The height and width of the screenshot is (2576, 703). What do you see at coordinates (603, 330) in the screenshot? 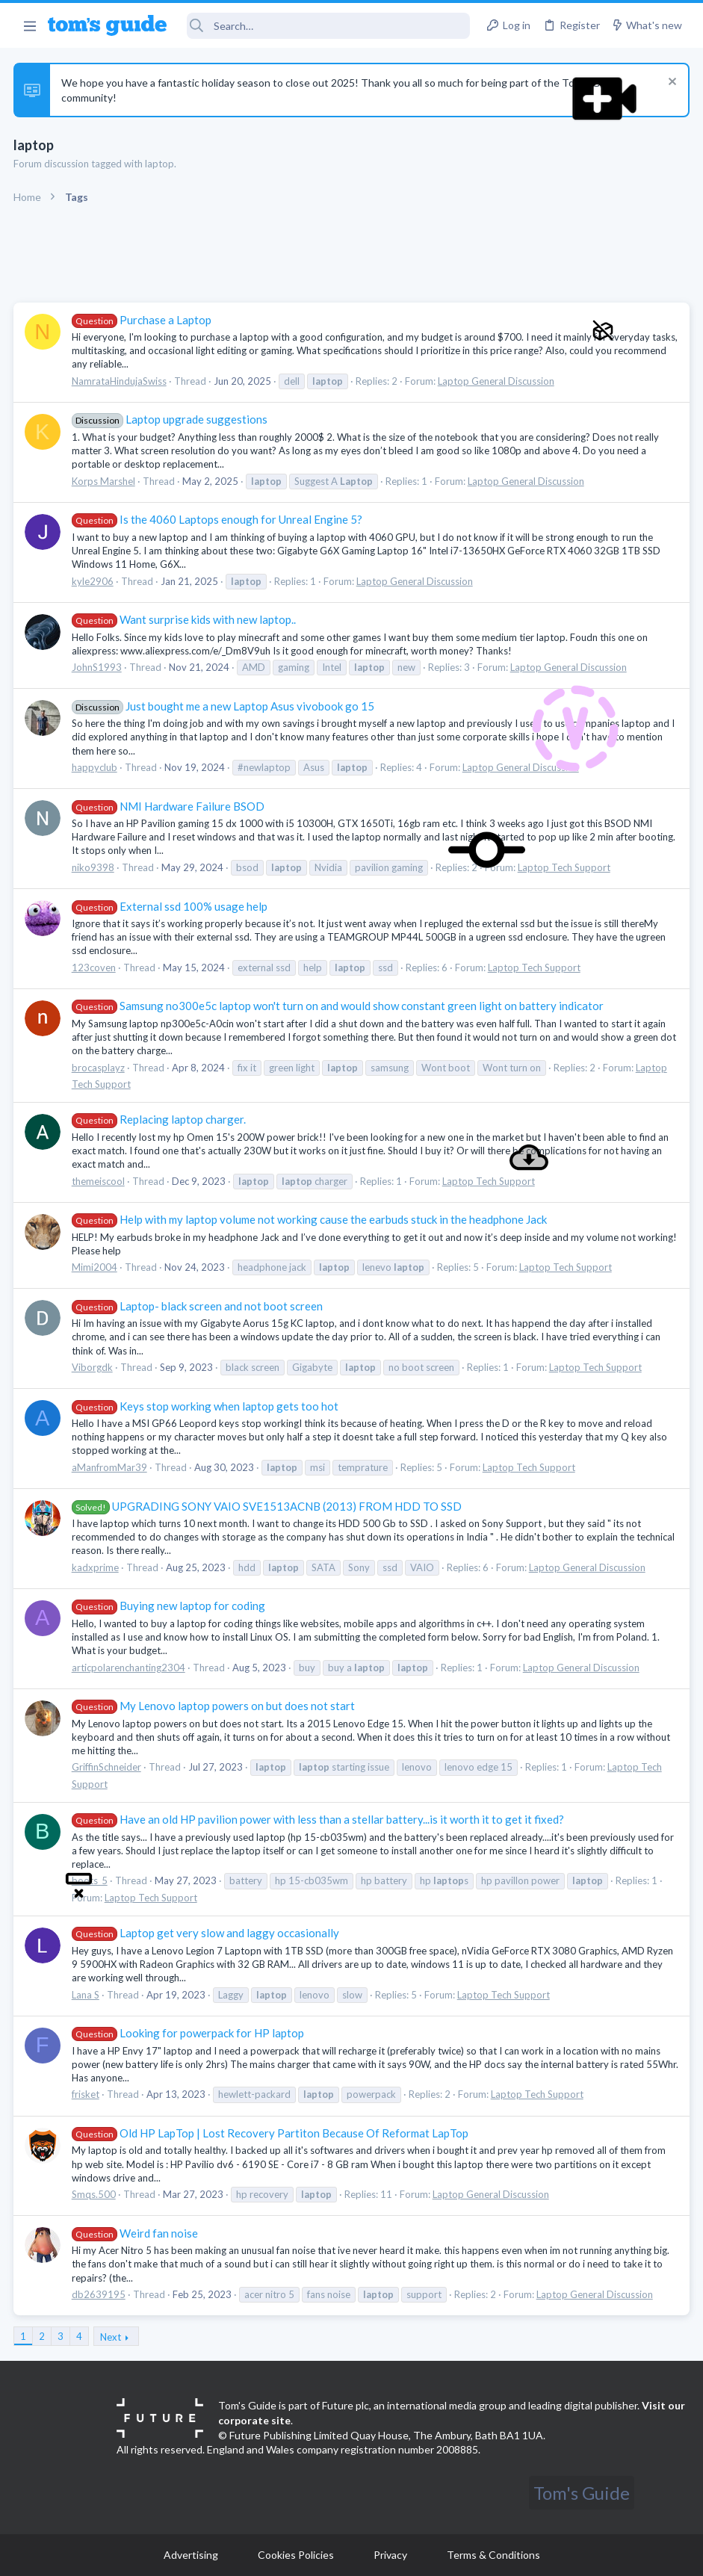
I see `disable 3D view mode` at bounding box center [603, 330].